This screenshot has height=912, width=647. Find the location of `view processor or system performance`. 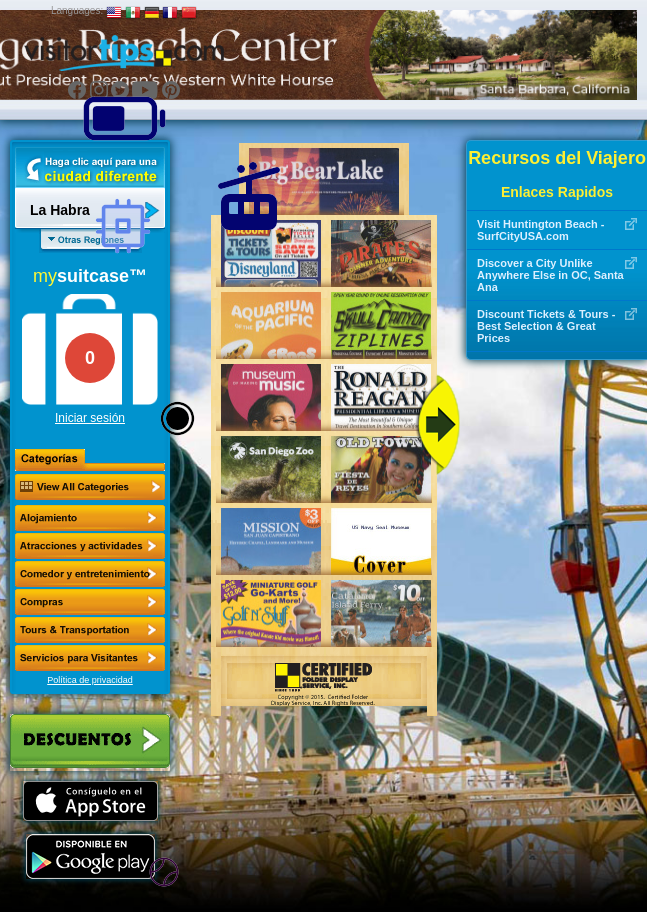

view processor or system performance is located at coordinates (123, 226).